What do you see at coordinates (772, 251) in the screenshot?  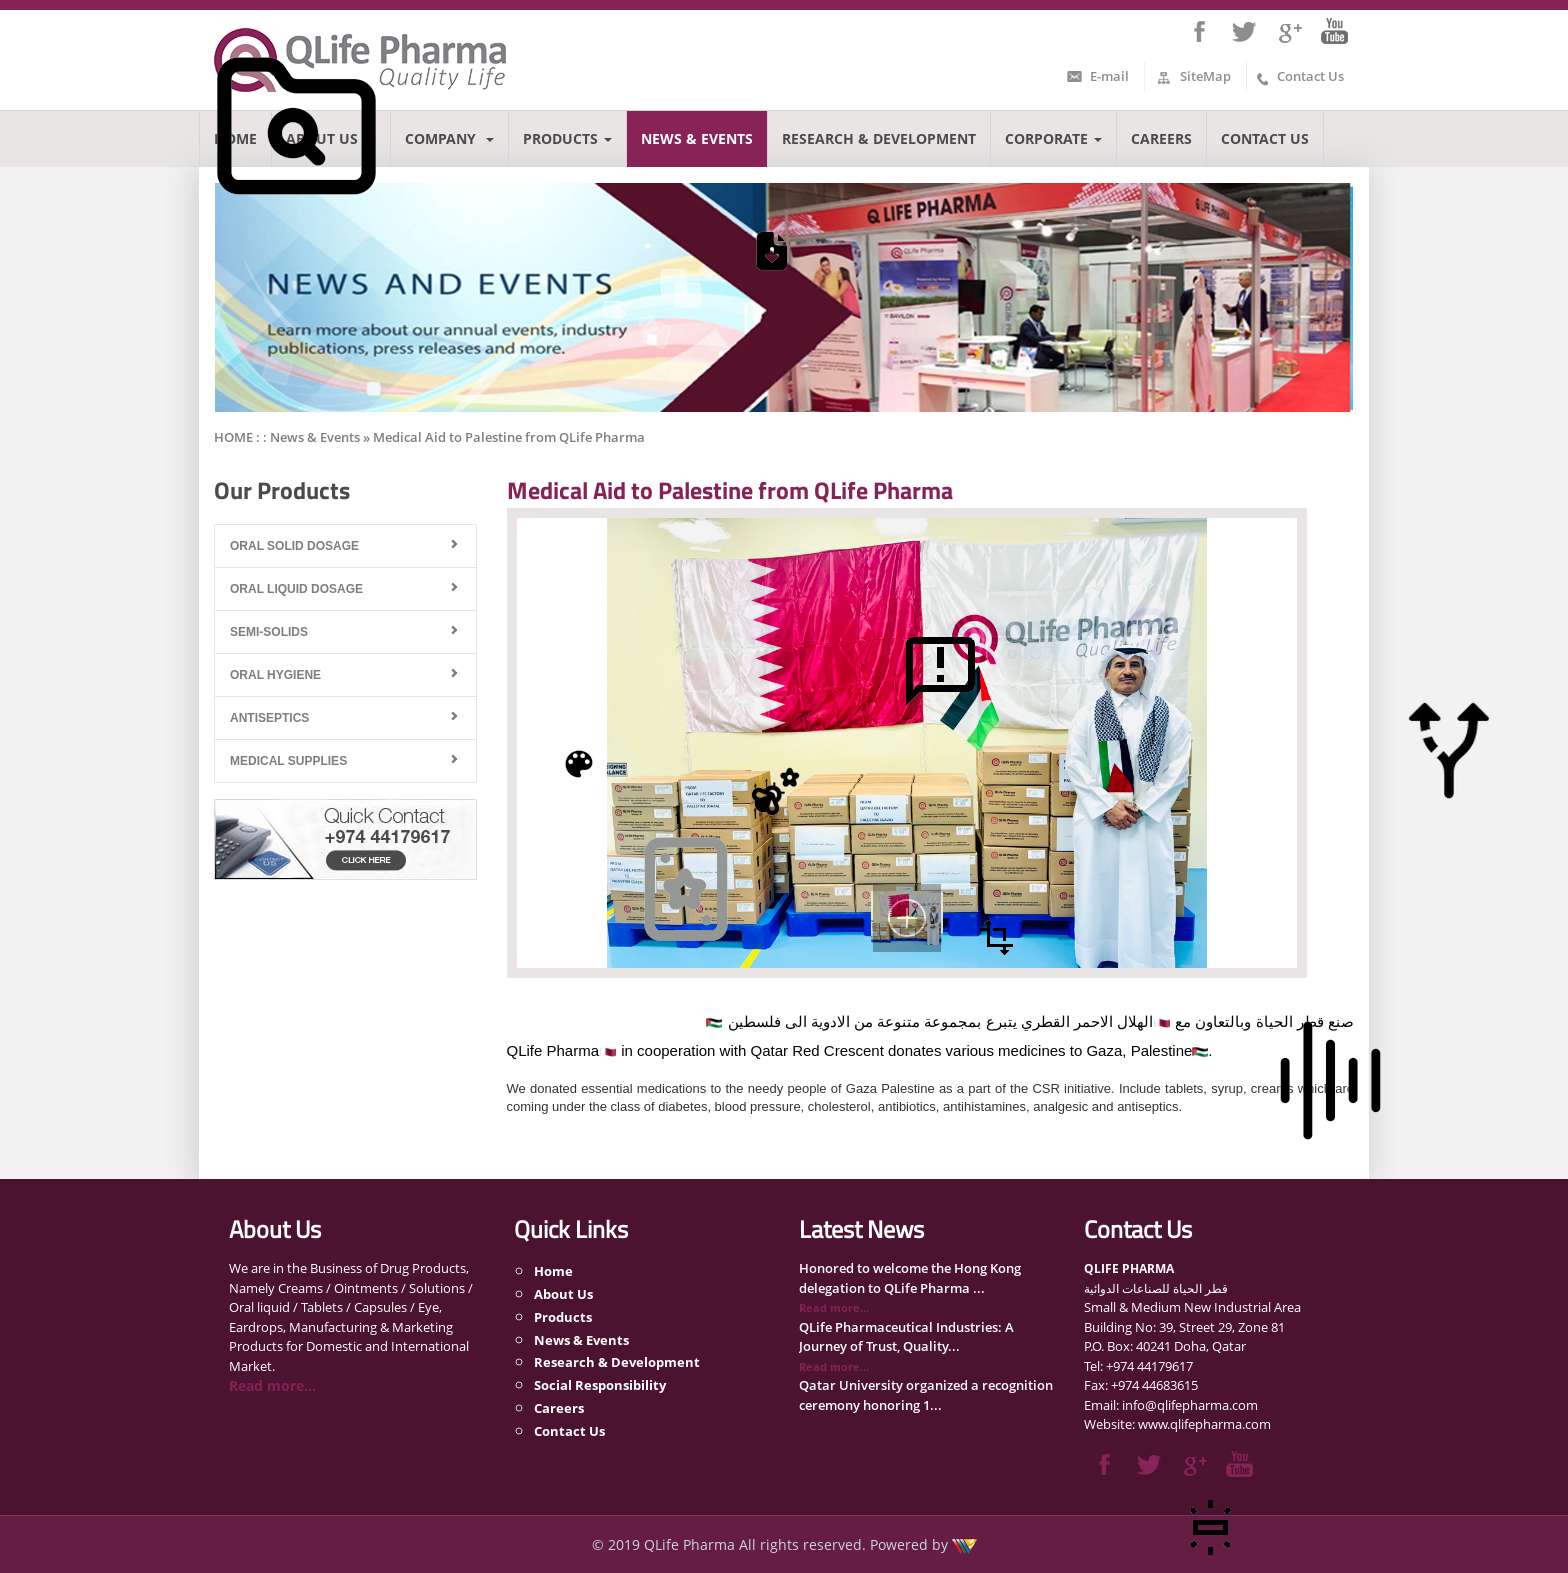 I see `download a file` at bounding box center [772, 251].